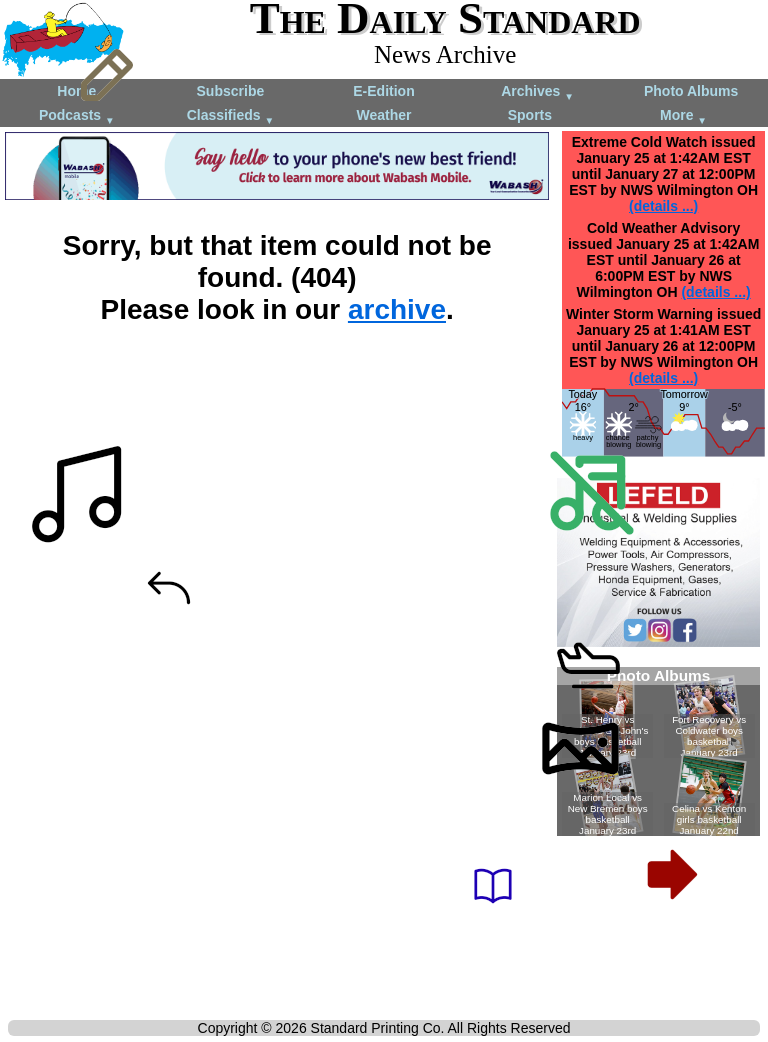 The width and height of the screenshot is (768, 1042). What do you see at coordinates (106, 76) in the screenshot?
I see `edit content or text` at bounding box center [106, 76].